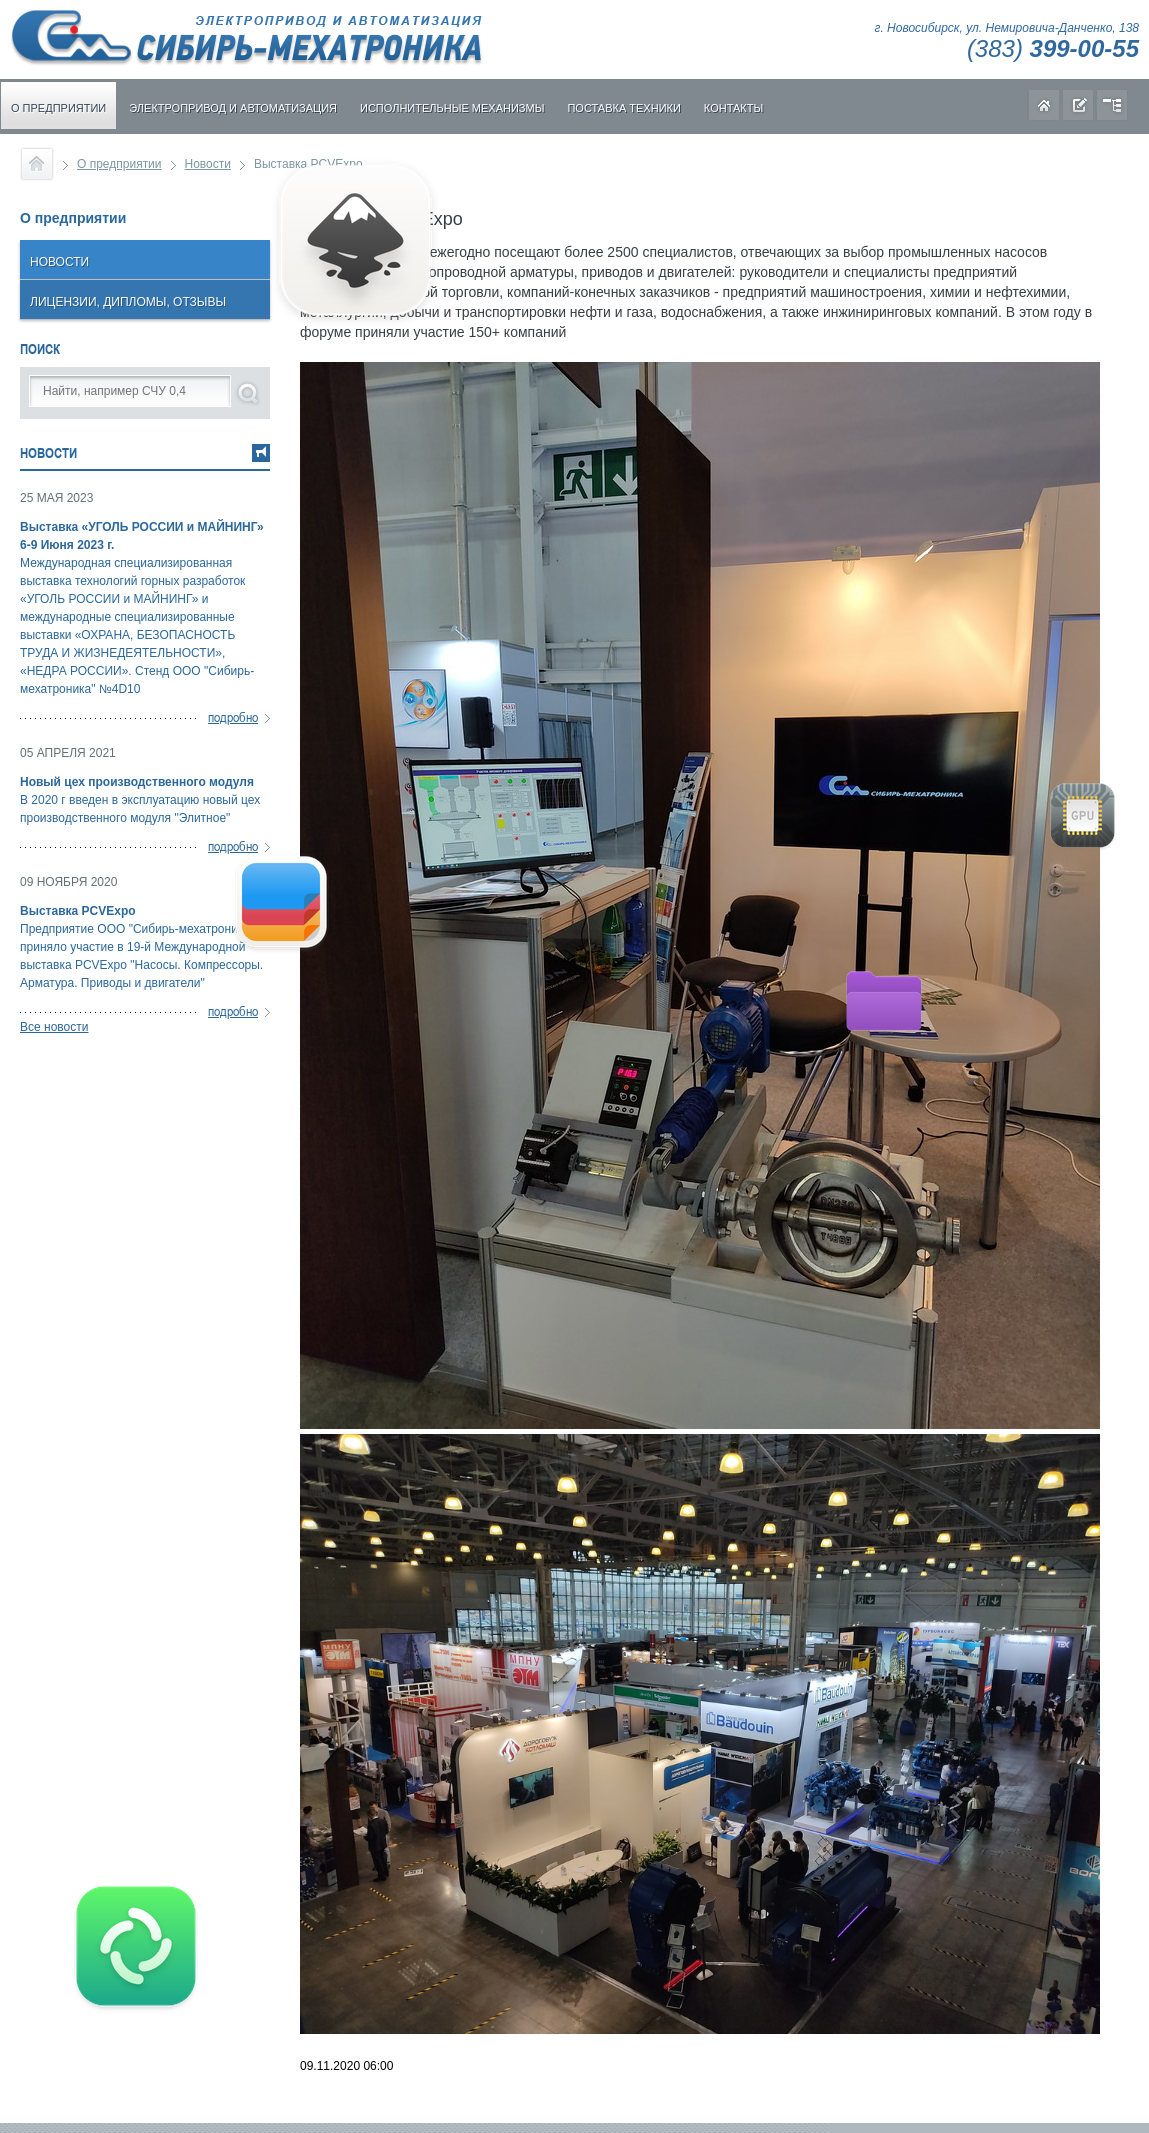  What do you see at coordinates (884, 1001) in the screenshot?
I see `open folder containing files` at bounding box center [884, 1001].